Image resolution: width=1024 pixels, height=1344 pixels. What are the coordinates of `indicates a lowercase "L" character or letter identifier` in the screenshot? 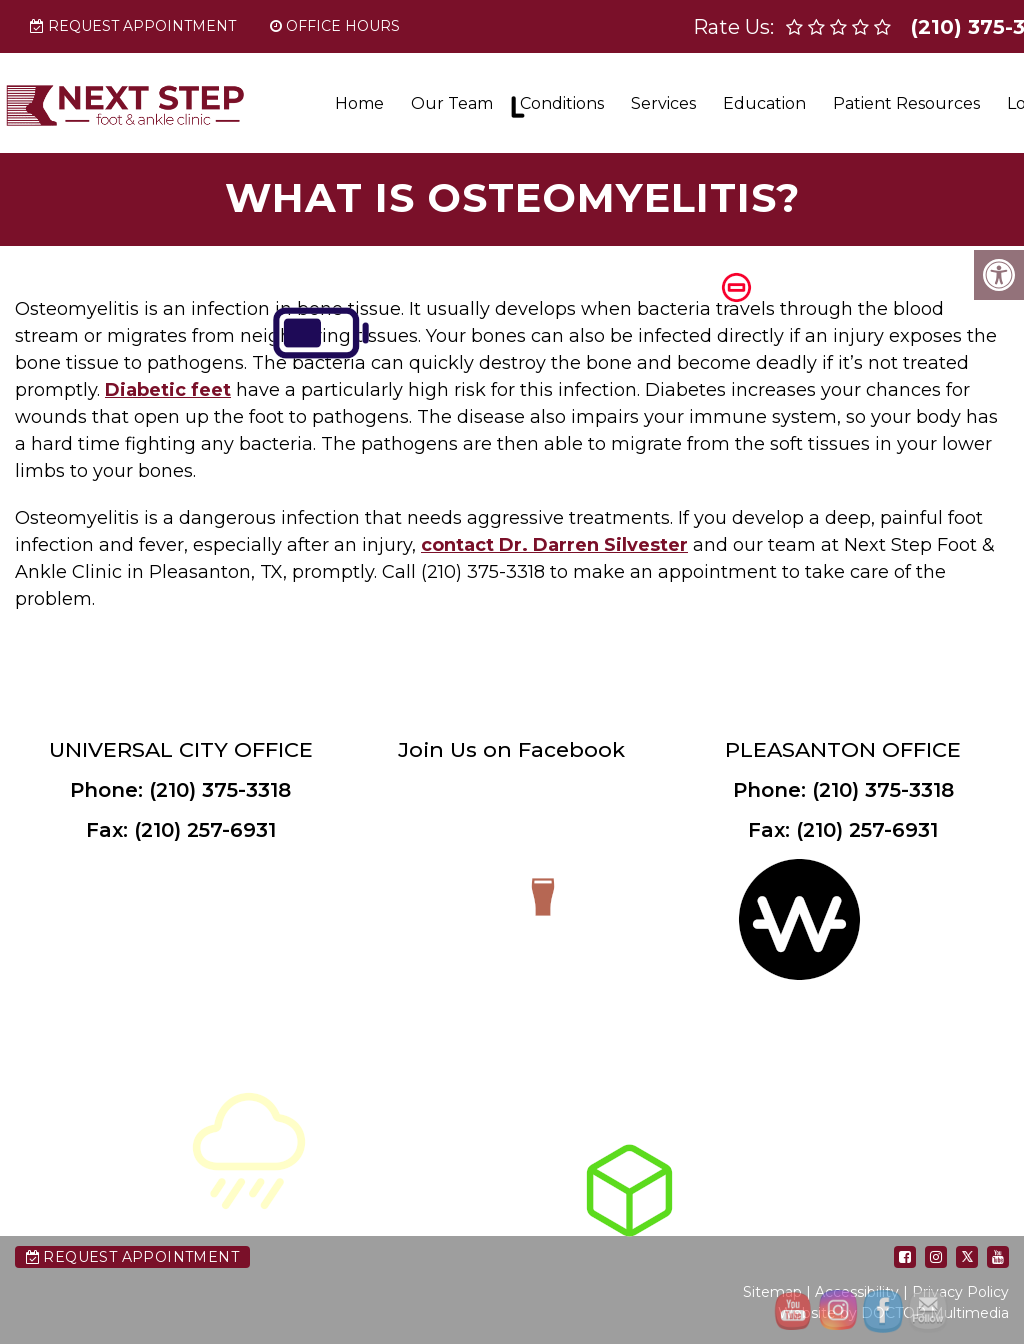 It's located at (518, 107).